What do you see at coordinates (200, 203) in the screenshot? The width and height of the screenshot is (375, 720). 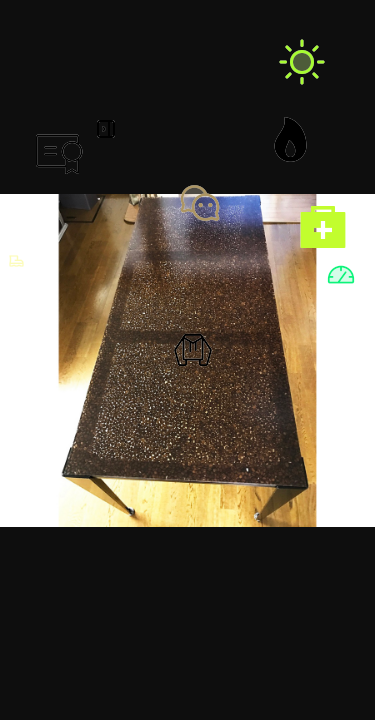 I see `open wechat messaging app` at bounding box center [200, 203].